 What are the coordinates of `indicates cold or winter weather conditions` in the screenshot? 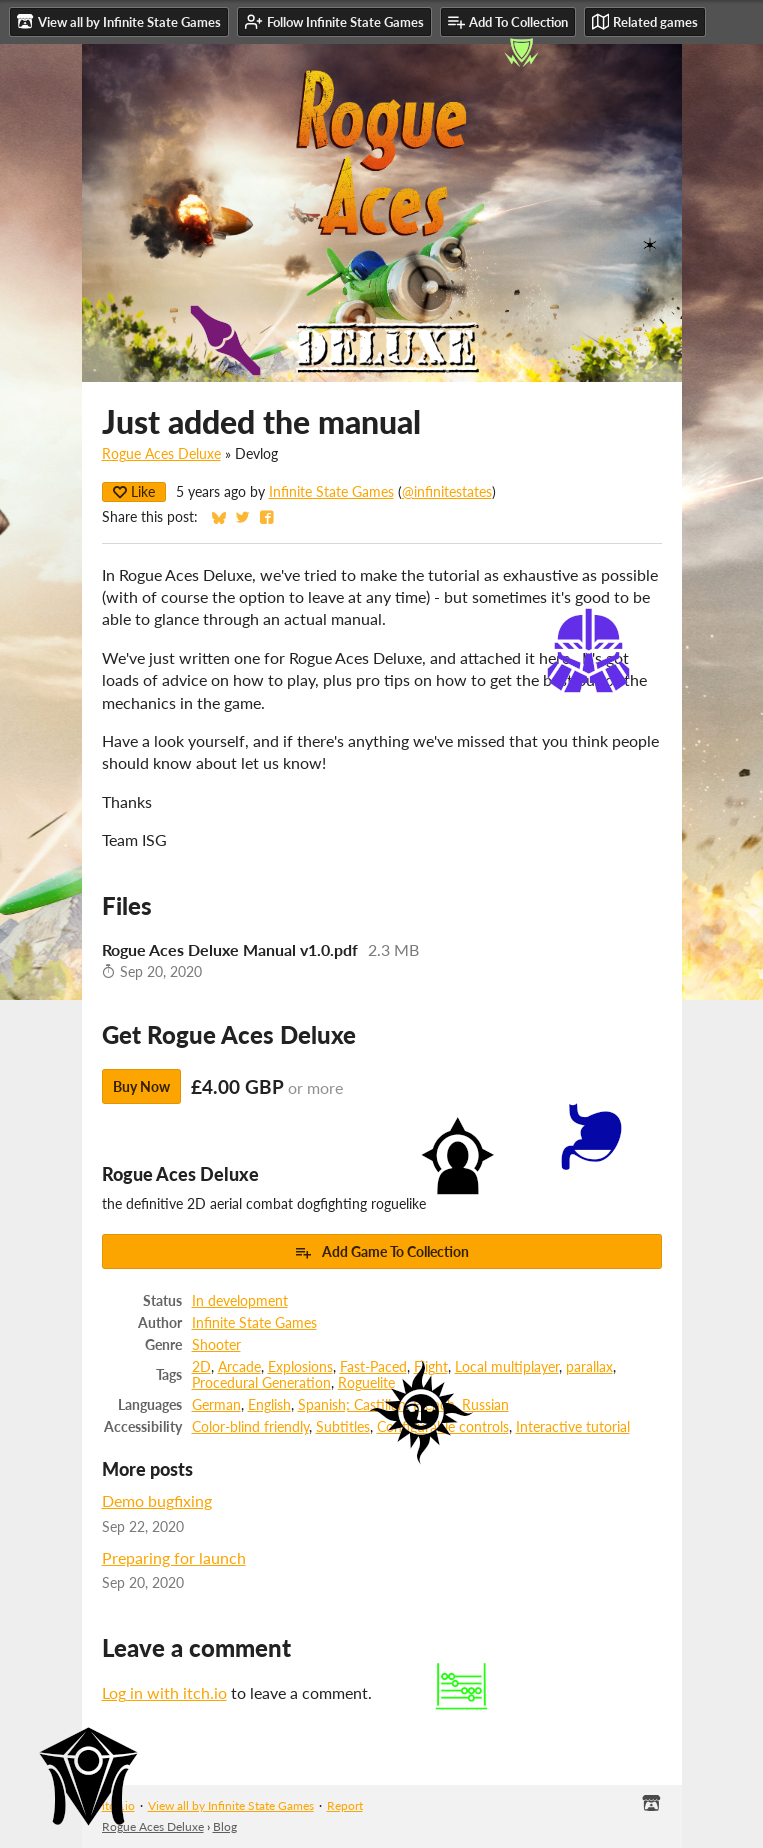 It's located at (650, 245).